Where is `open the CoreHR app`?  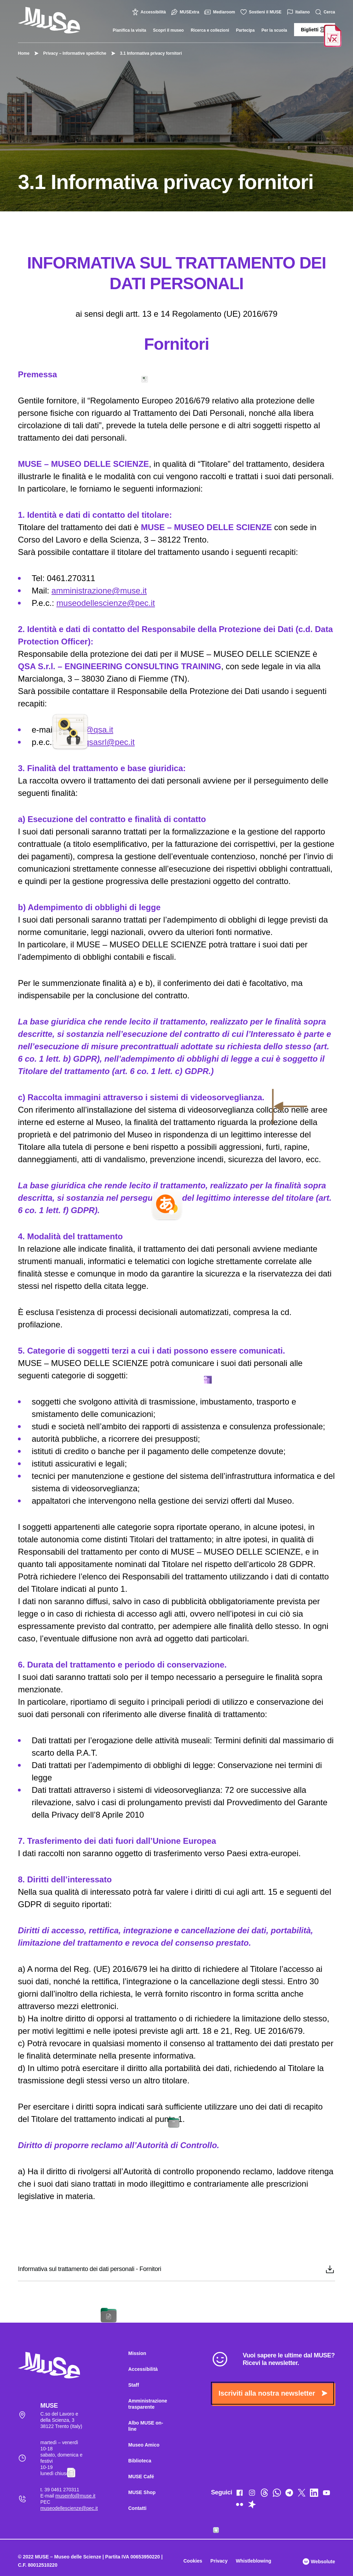
open the CoreHR app is located at coordinates (208, 1380).